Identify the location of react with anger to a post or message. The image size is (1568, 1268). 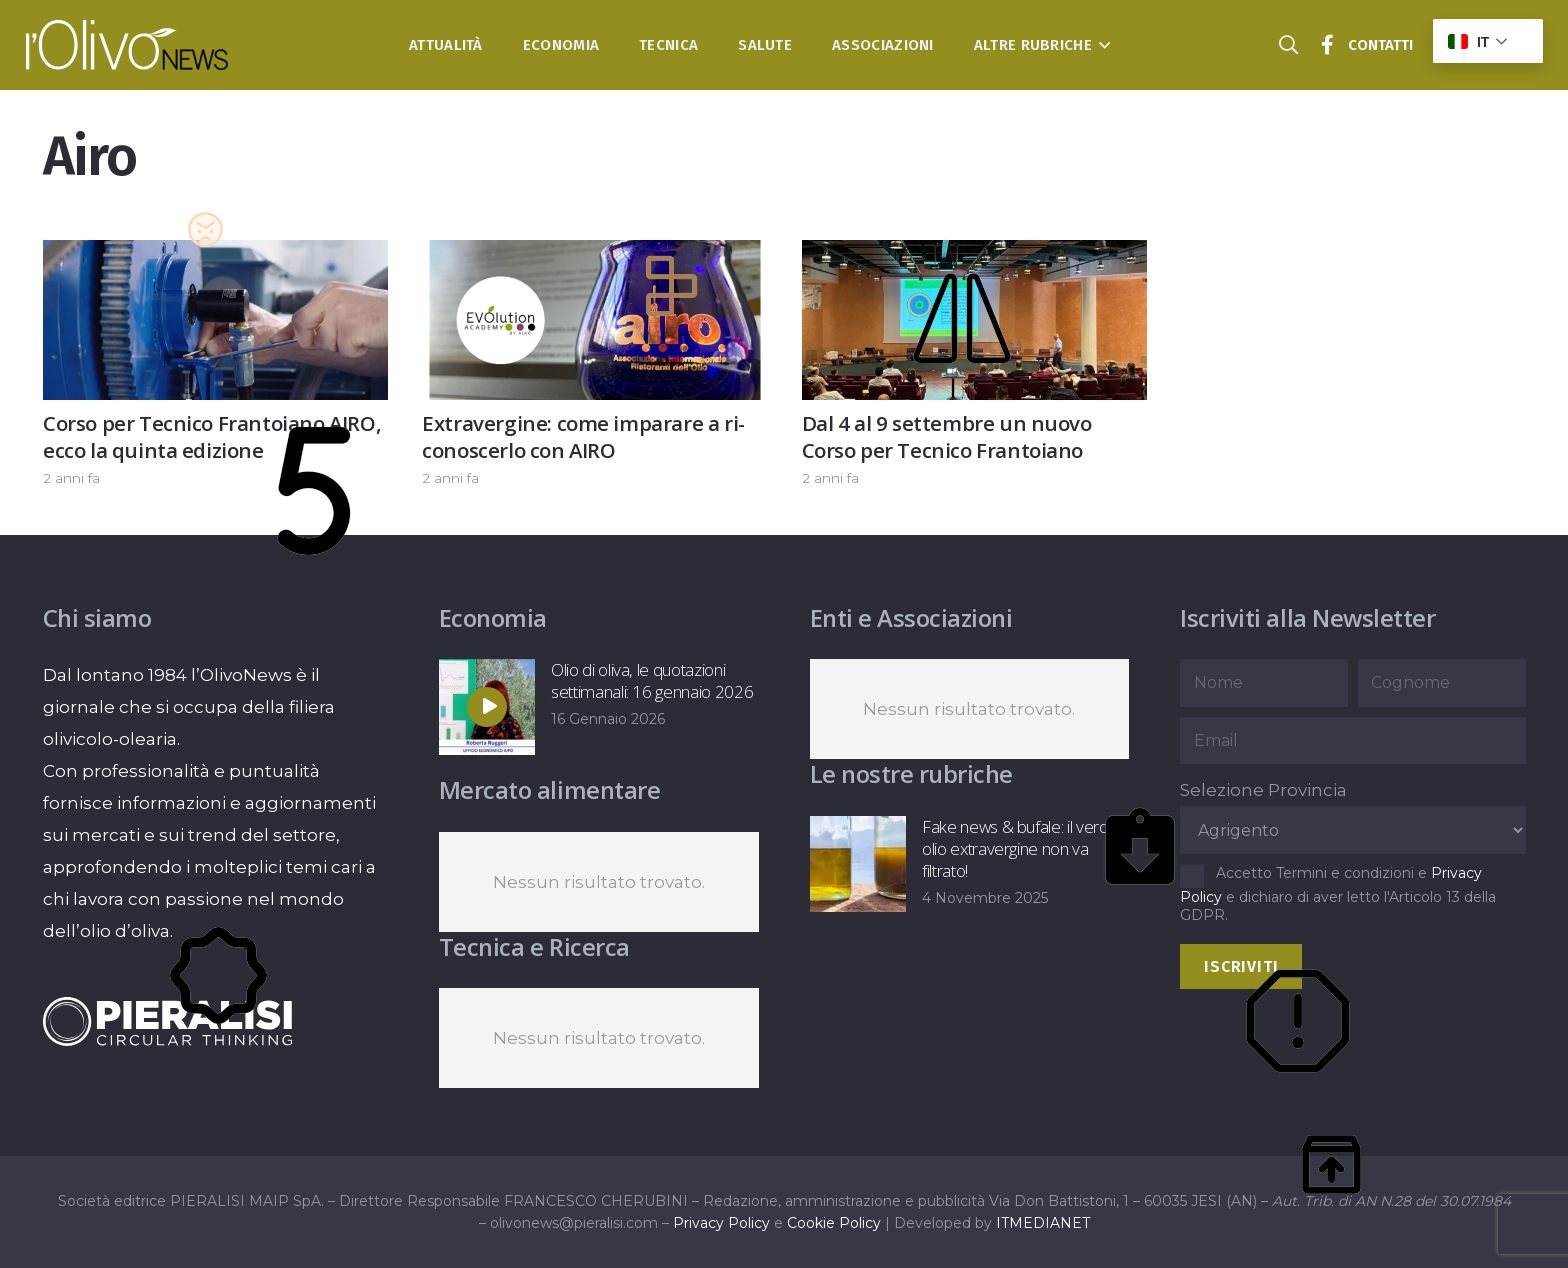
(205, 229).